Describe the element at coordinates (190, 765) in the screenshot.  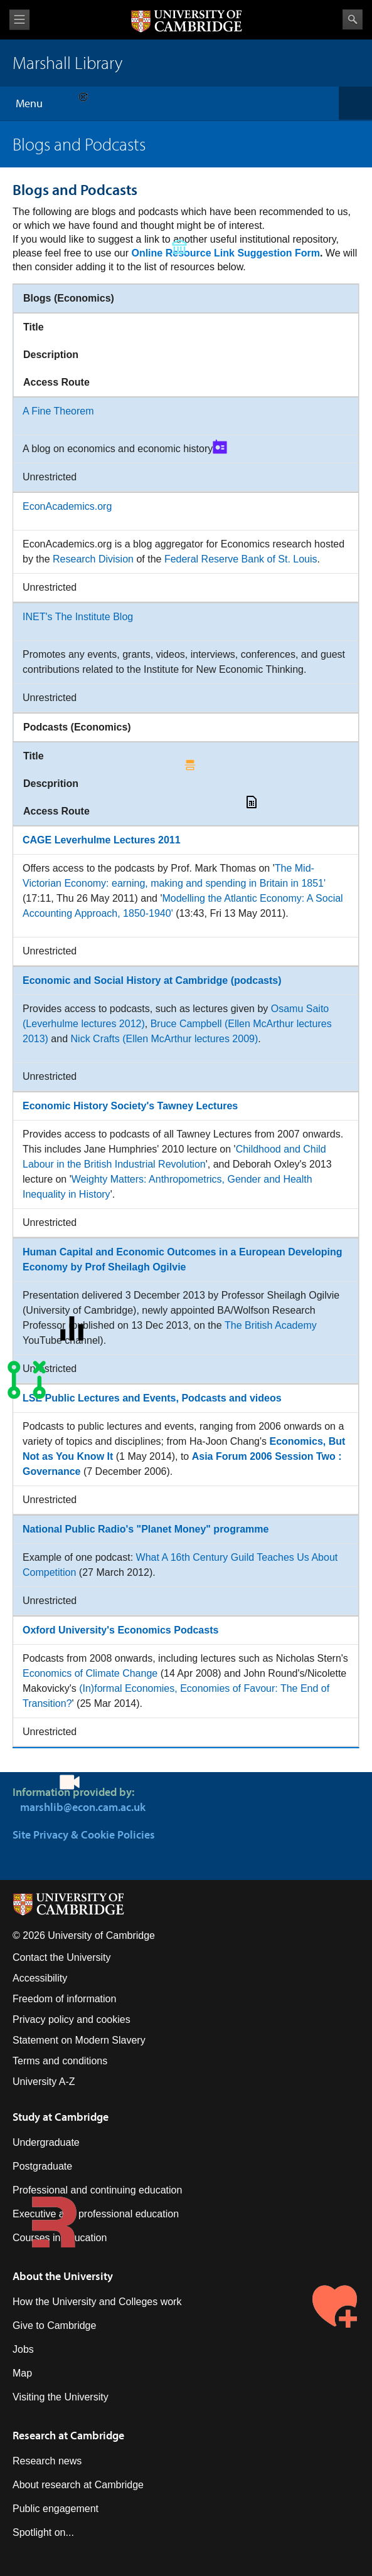
I see `flip content vertically` at that location.